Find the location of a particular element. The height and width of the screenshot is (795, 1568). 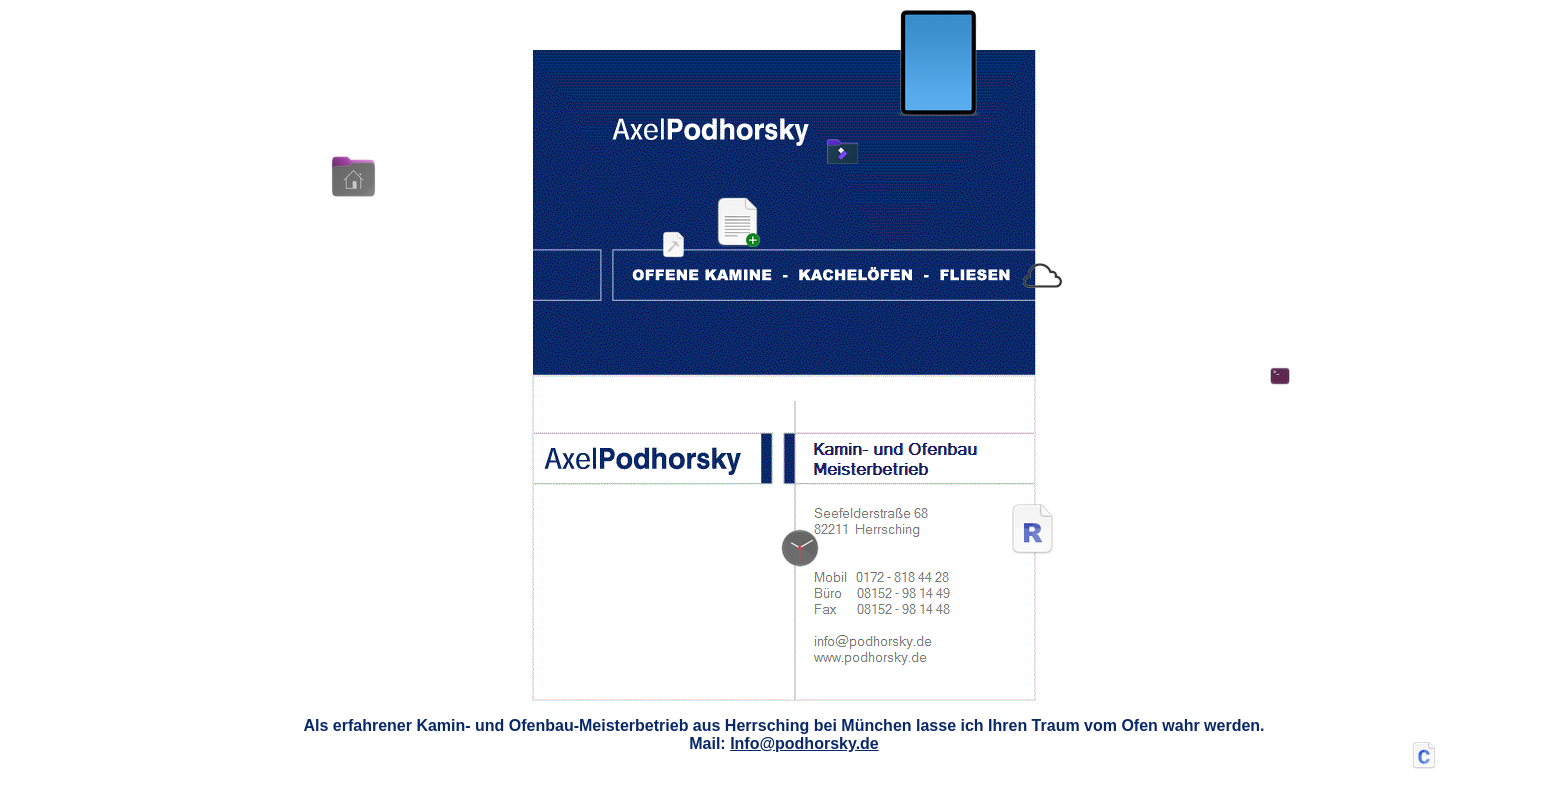

open Wondershare FilmoraPro project folder is located at coordinates (842, 152).